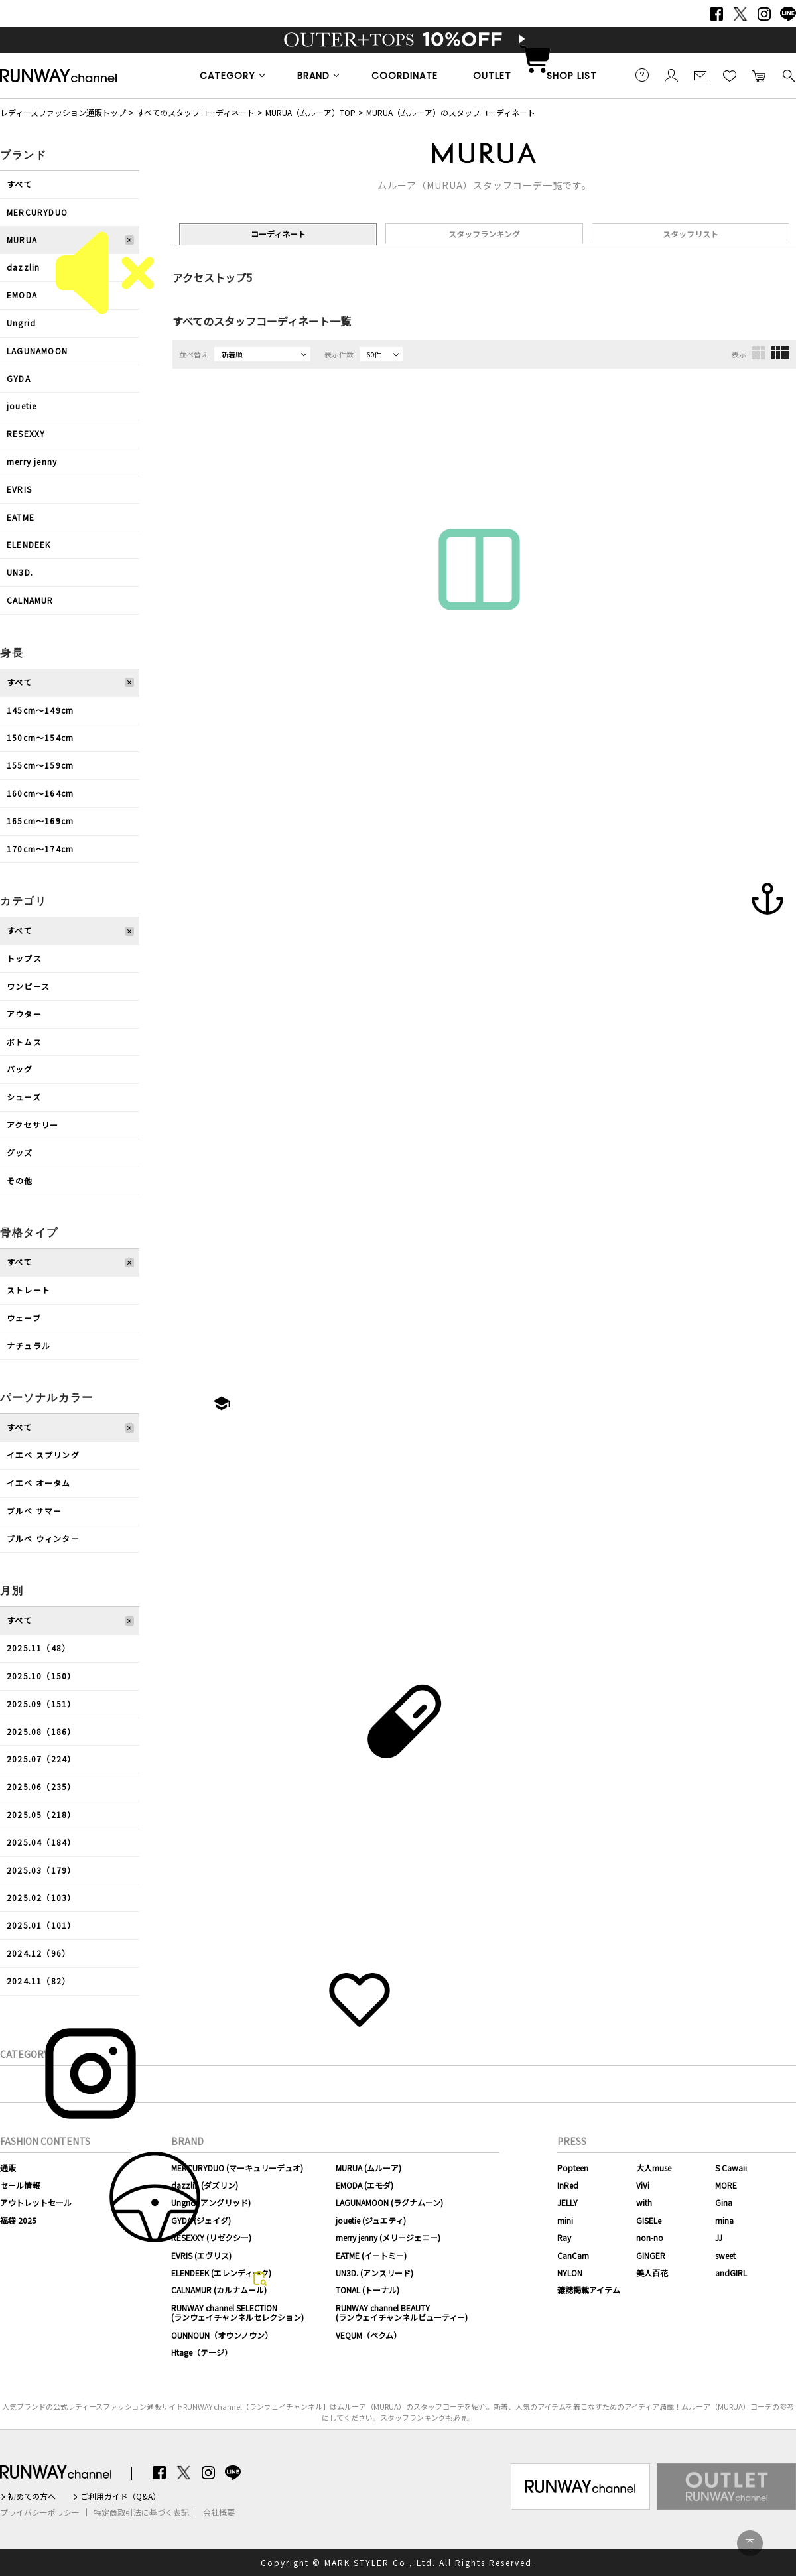 This screenshot has width=796, height=2576. Describe the element at coordinates (90, 2073) in the screenshot. I see `open instagram app` at that location.